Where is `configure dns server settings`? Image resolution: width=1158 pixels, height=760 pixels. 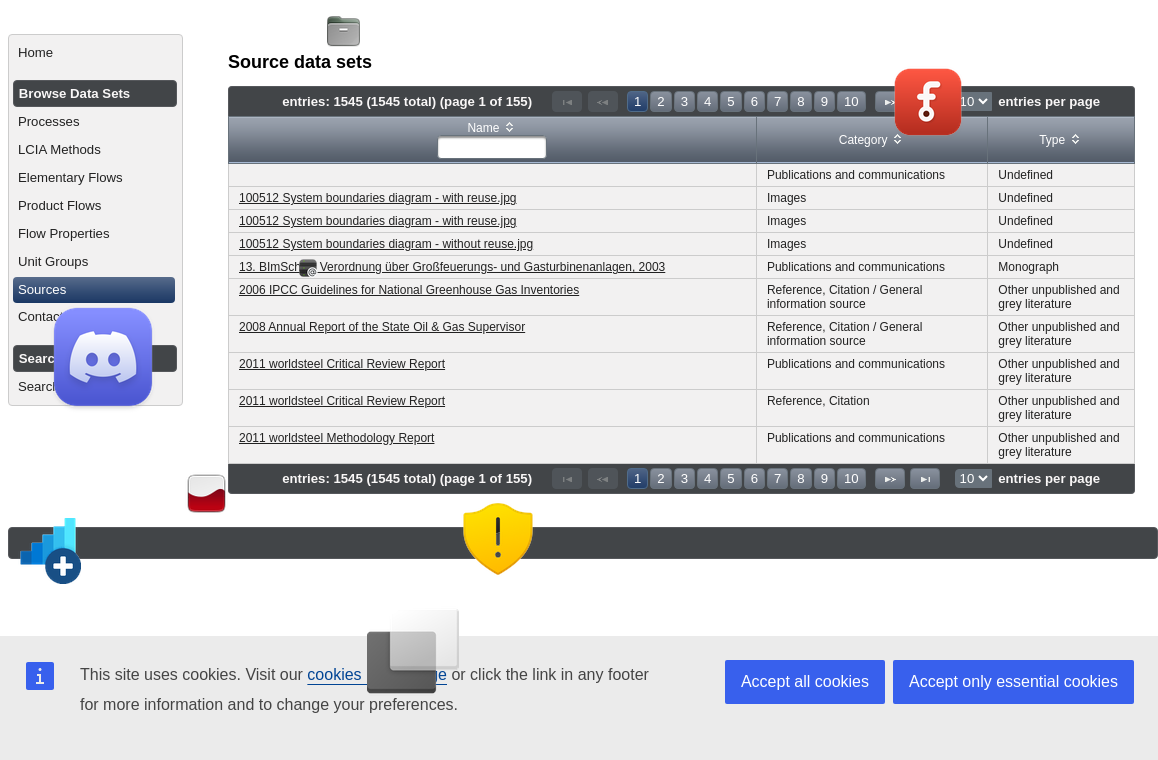
configure dns server settings is located at coordinates (308, 268).